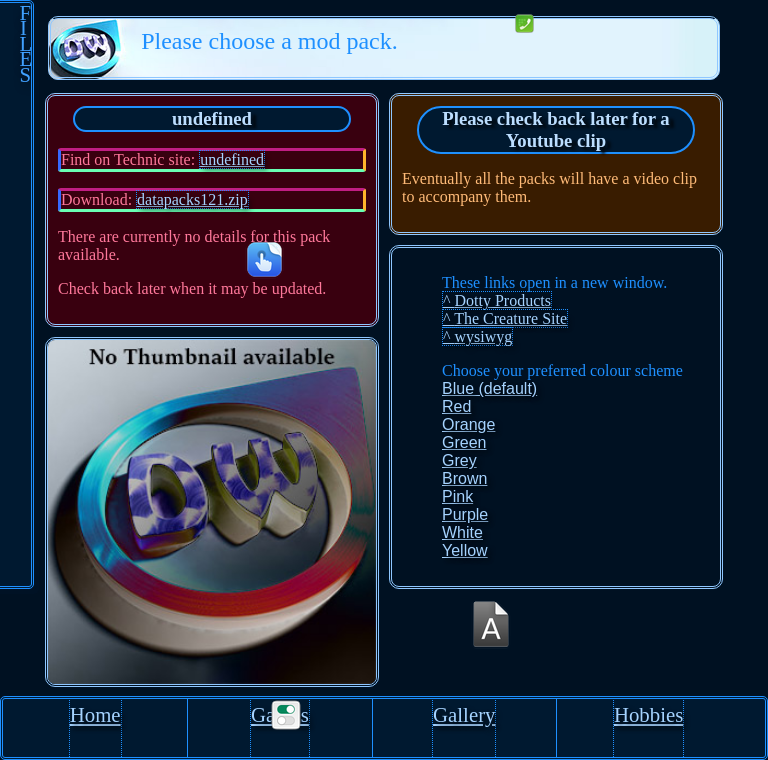 The width and height of the screenshot is (768, 760). I want to click on open touchscreen settings and preferences, so click(264, 259).